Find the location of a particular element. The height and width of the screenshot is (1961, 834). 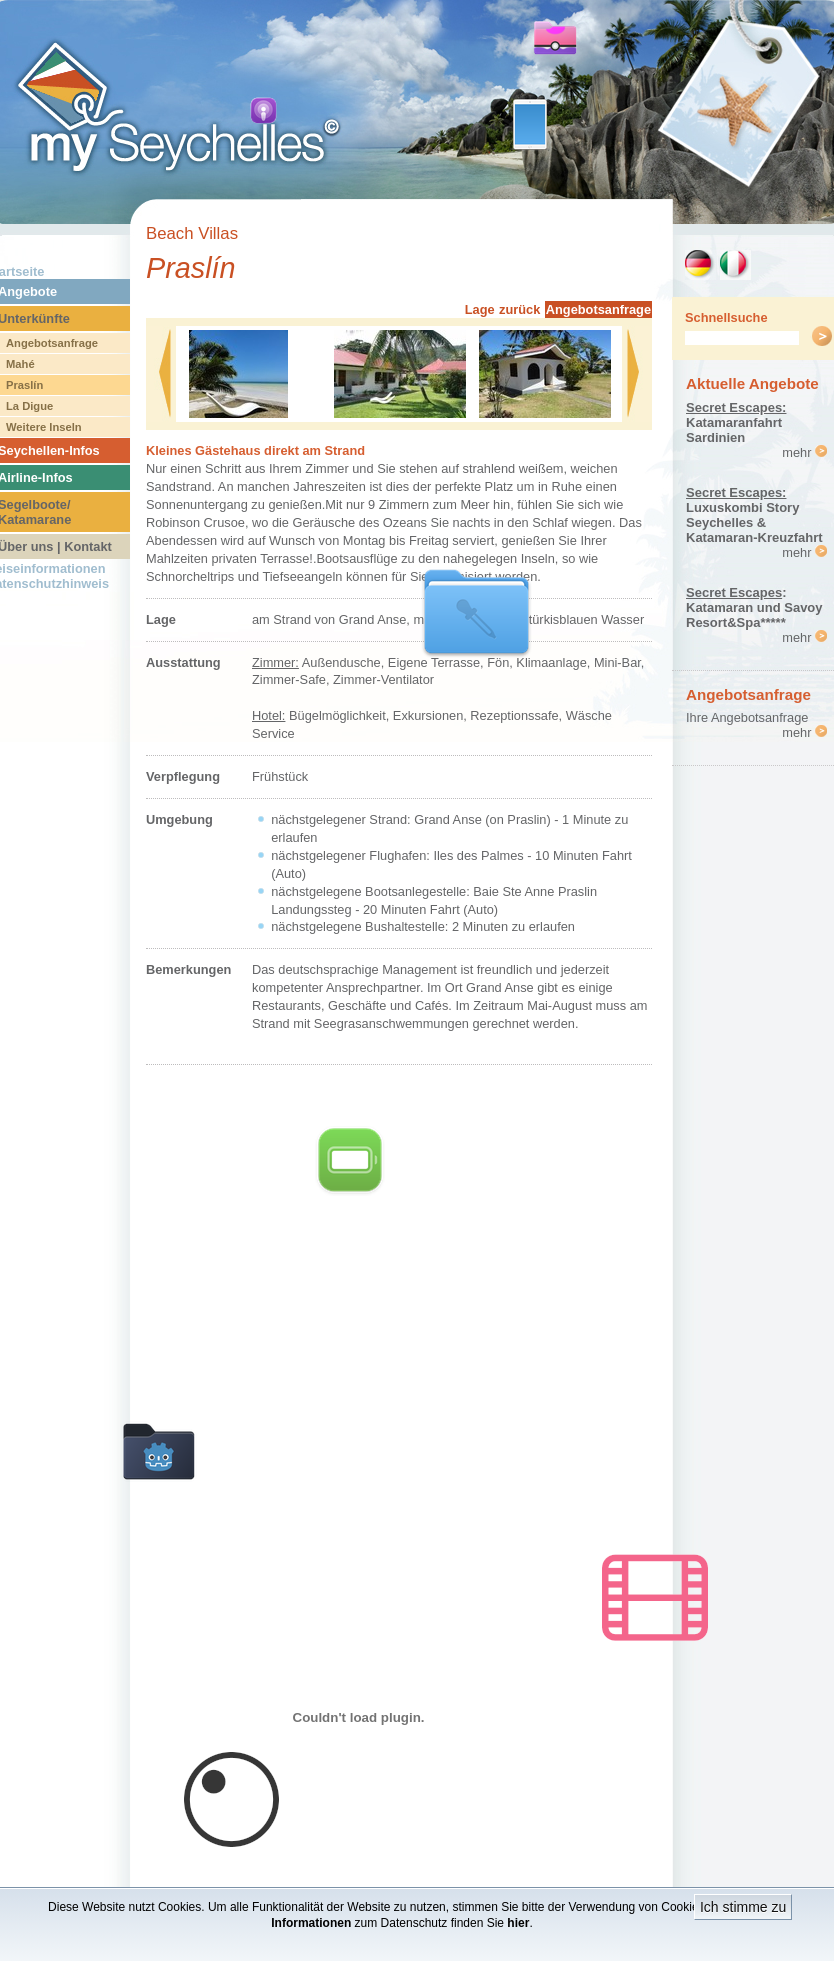

open video player application is located at coordinates (655, 1601).